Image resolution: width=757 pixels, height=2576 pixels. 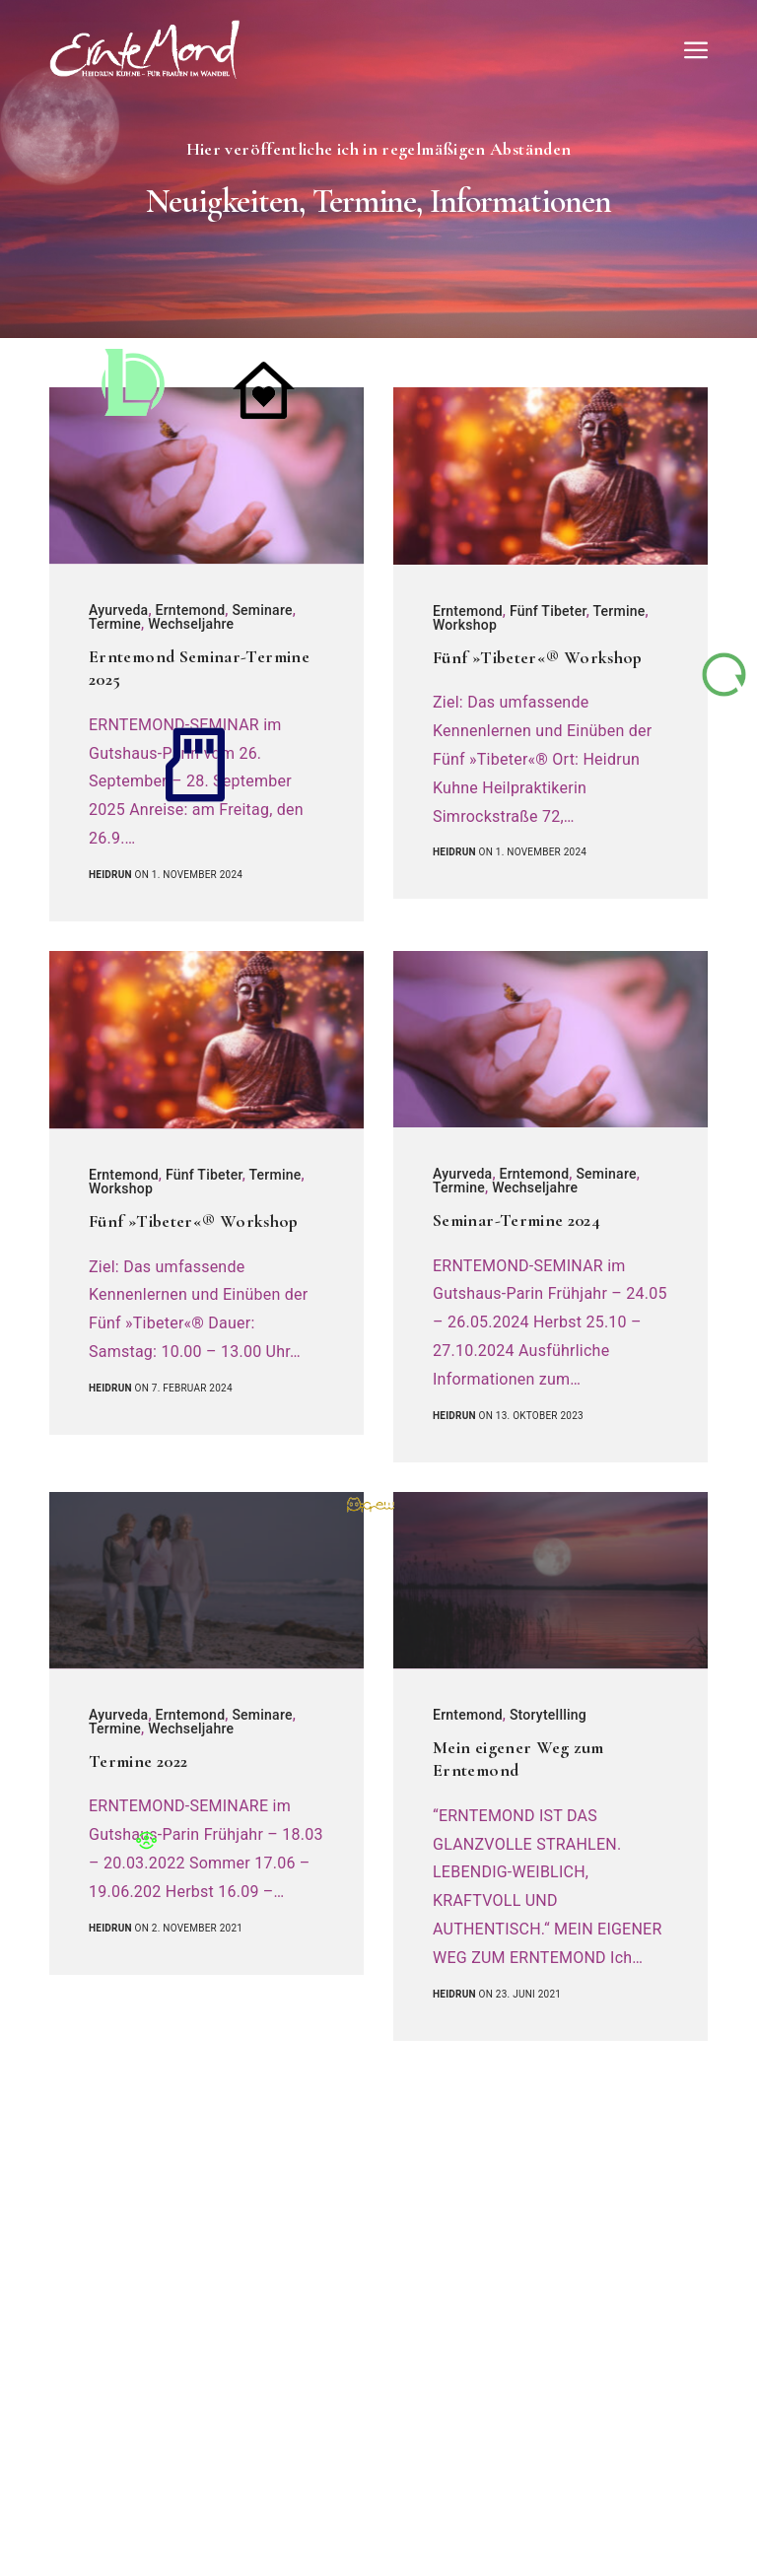 I want to click on view community members, so click(x=146, y=1840).